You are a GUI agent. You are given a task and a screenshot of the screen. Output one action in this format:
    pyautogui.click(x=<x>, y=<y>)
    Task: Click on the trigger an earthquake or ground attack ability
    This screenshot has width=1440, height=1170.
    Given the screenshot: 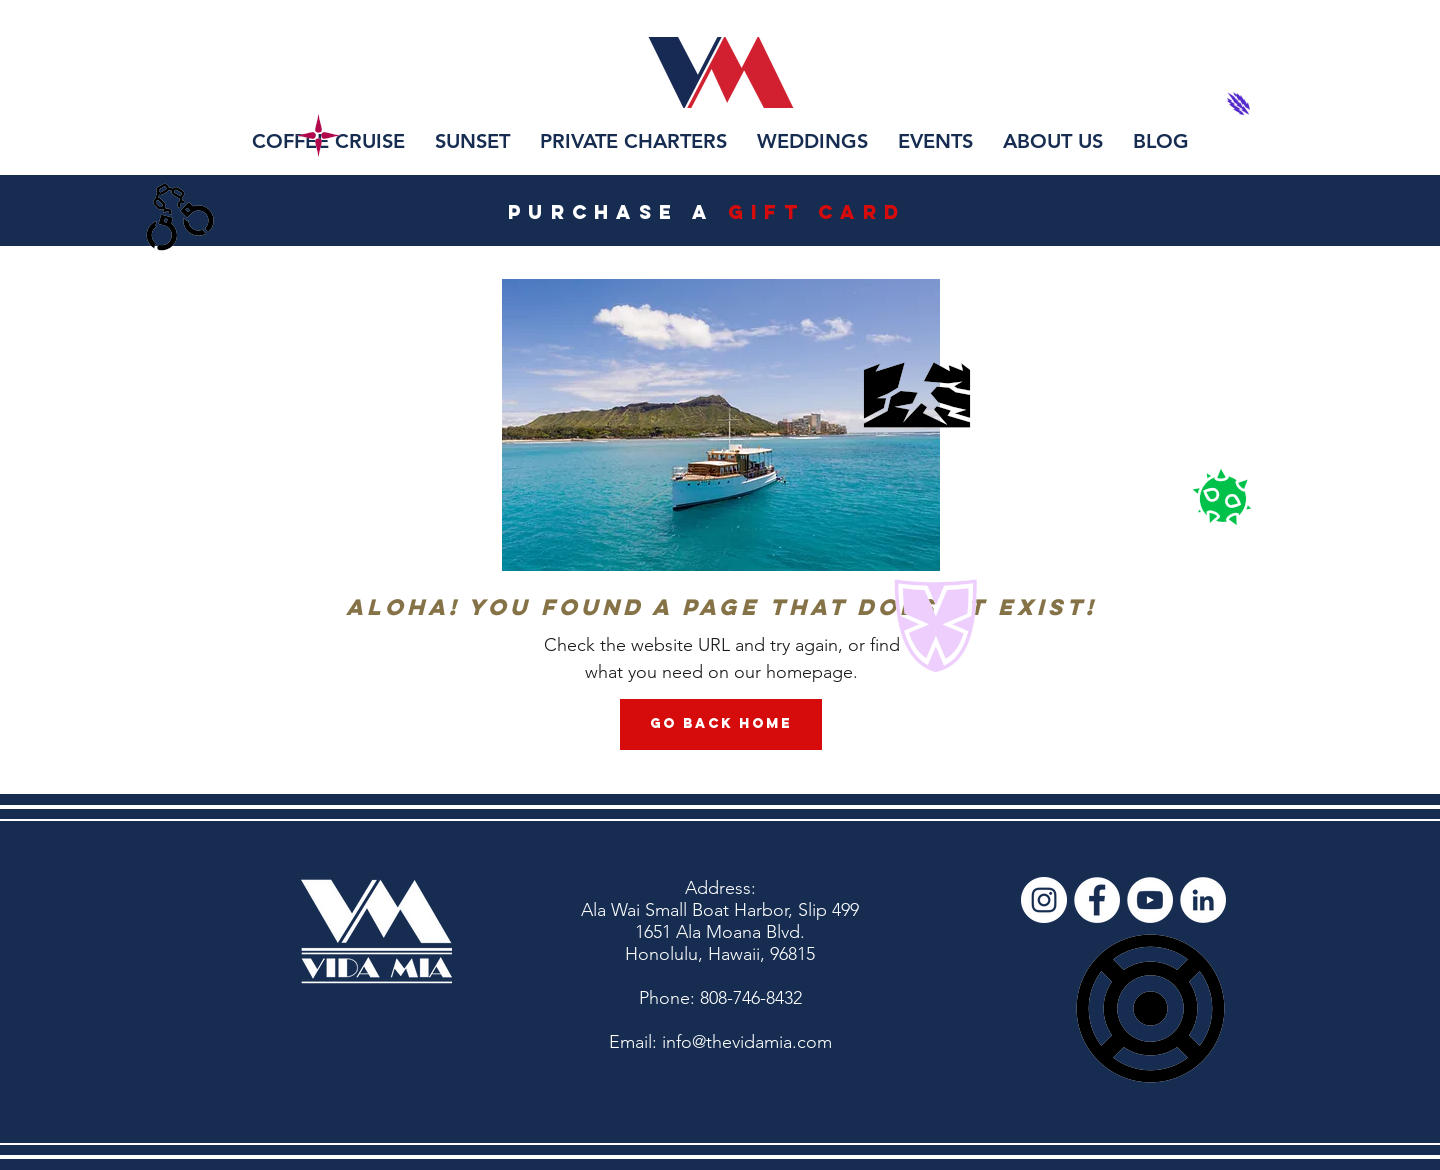 What is the action you would take?
    pyautogui.click(x=916, y=374)
    